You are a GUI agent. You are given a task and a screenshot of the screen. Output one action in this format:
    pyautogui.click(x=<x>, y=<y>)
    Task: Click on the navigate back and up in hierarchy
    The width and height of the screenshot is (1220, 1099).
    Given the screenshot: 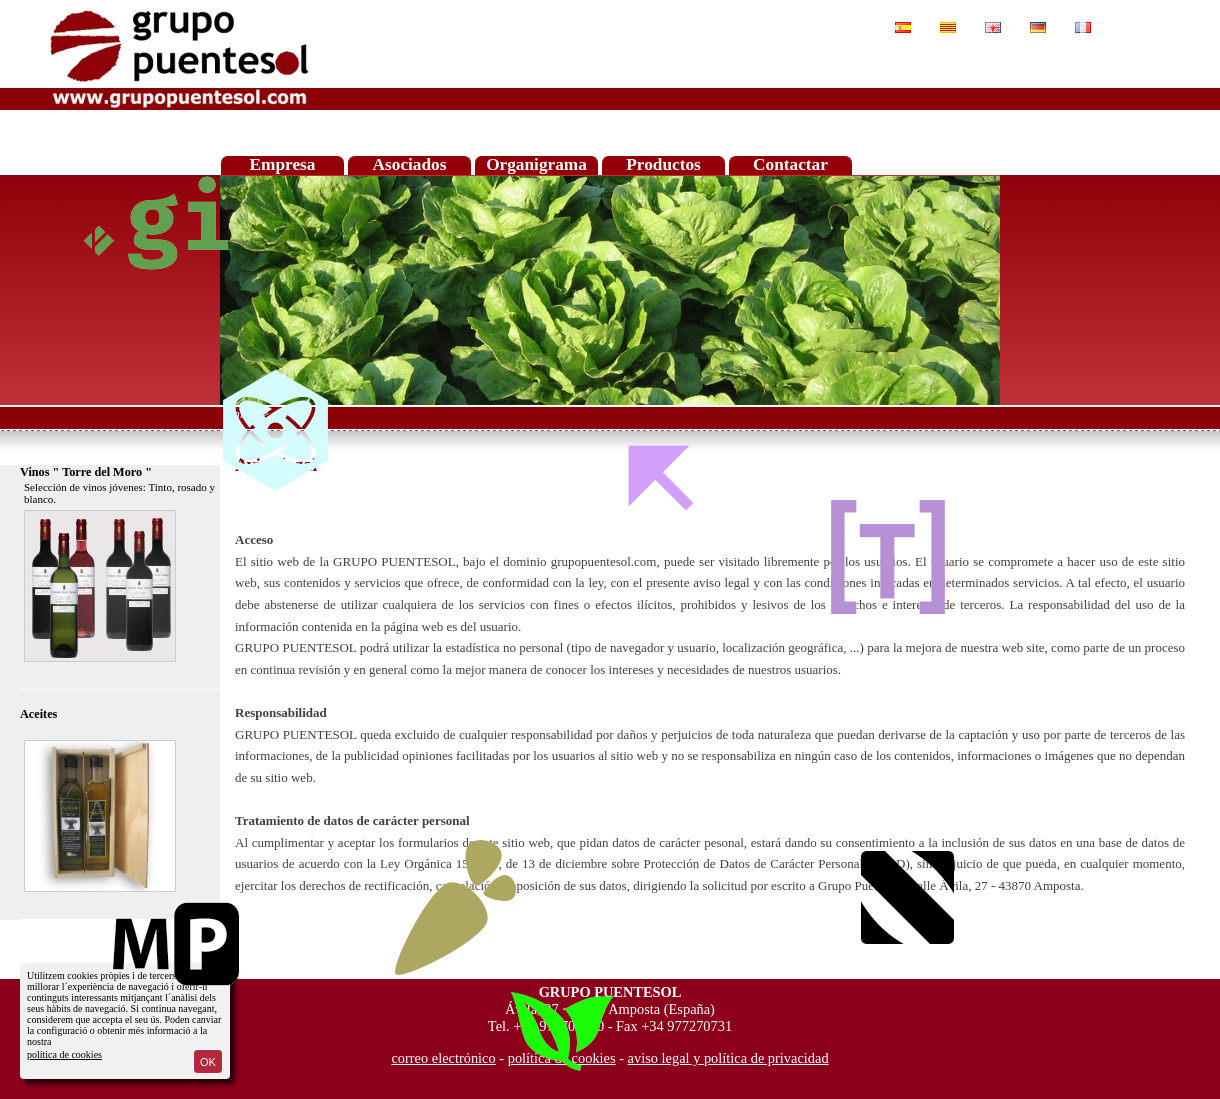 What is the action you would take?
    pyautogui.click(x=661, y=478)
    